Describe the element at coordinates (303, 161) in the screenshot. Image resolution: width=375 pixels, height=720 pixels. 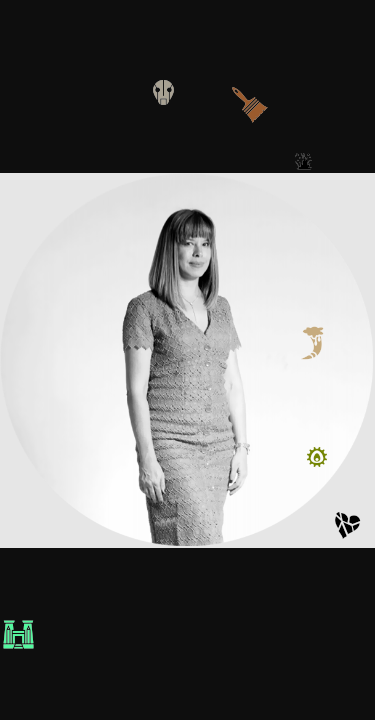
I see `indicates volcanic activity or eruption event` at that location.